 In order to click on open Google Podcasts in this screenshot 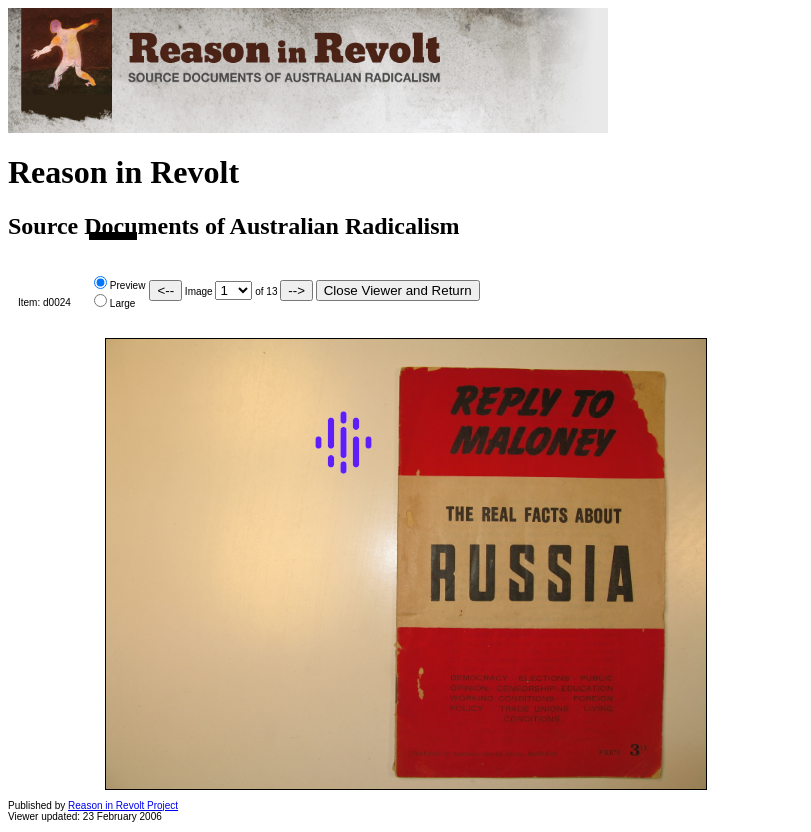, I will do `click(343, 442)`.